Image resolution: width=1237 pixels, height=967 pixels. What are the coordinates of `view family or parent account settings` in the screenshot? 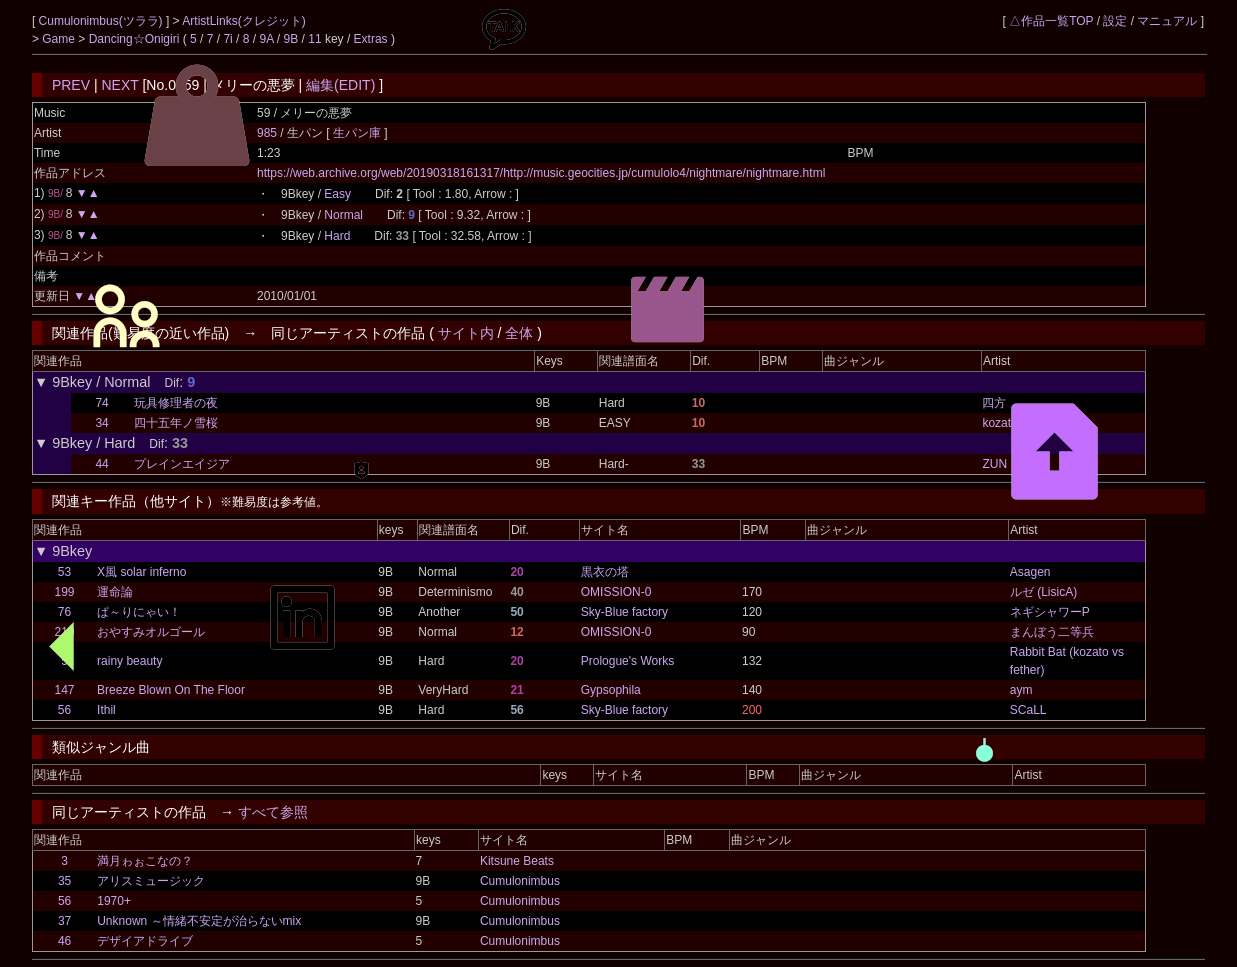 It's located at (126, 317).